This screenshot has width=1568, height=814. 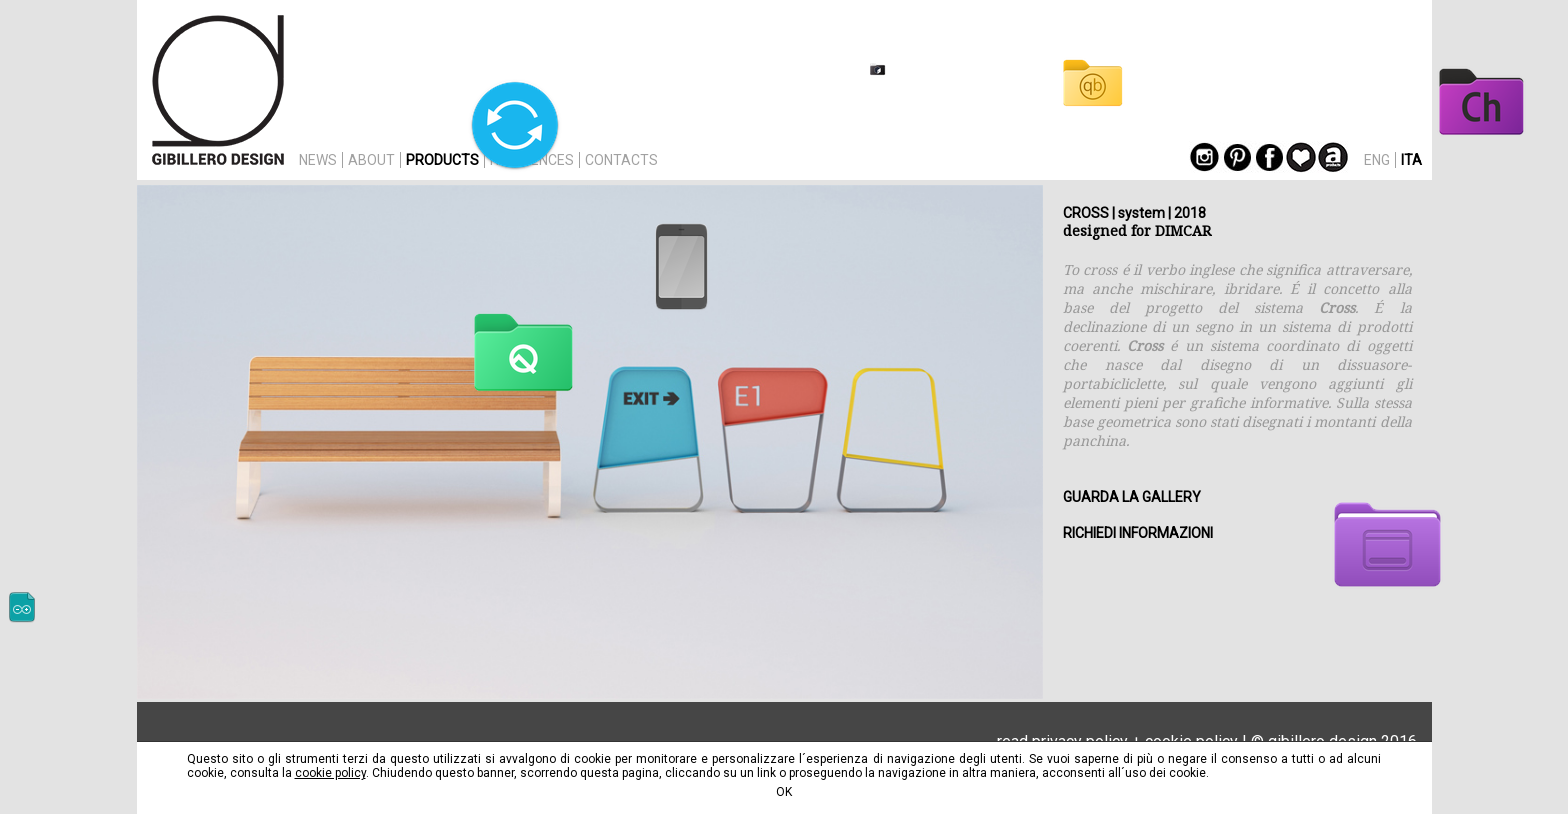 I want to click on open desktop folder, so click(x=1387, y=544).